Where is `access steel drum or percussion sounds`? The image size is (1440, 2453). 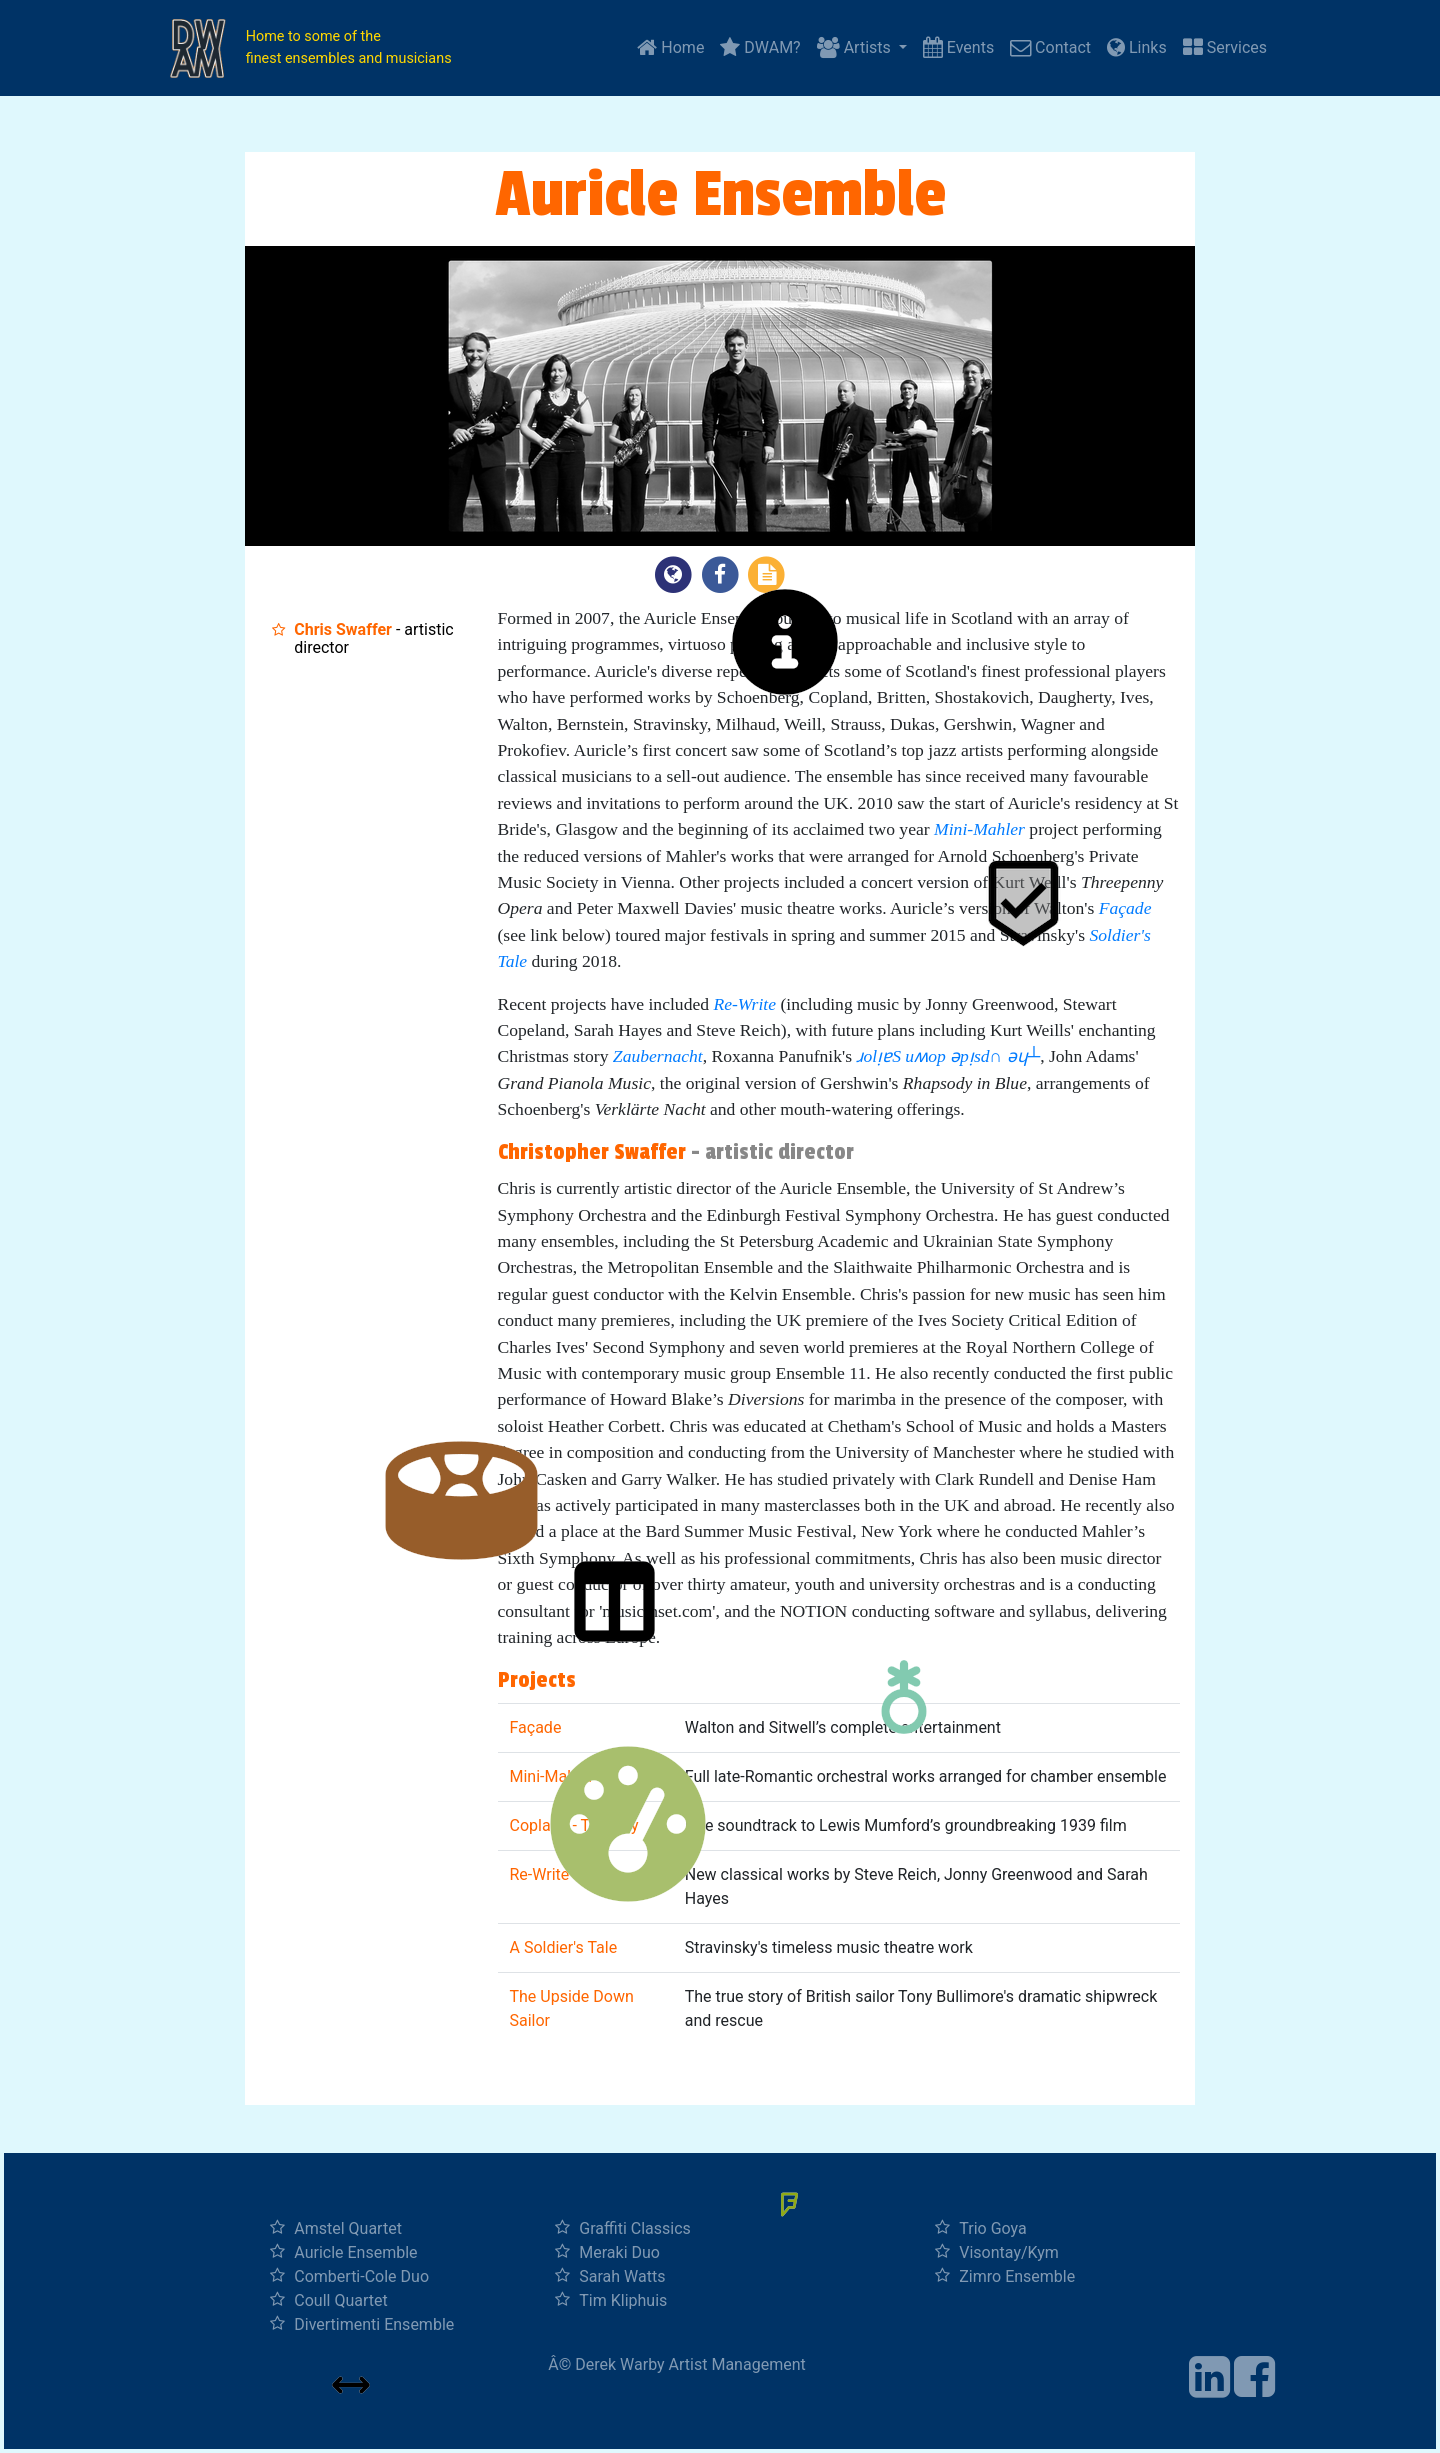
access steel drum or percussion sounds is located at coordinates (461, 1500).